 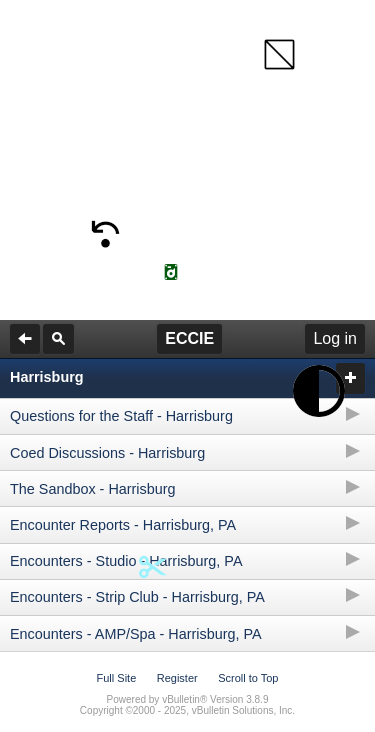 What do you see at coordinates (153, 567) in the screenshot?
I see `cut selected content to clipboard` at bounding box center [153, 567].